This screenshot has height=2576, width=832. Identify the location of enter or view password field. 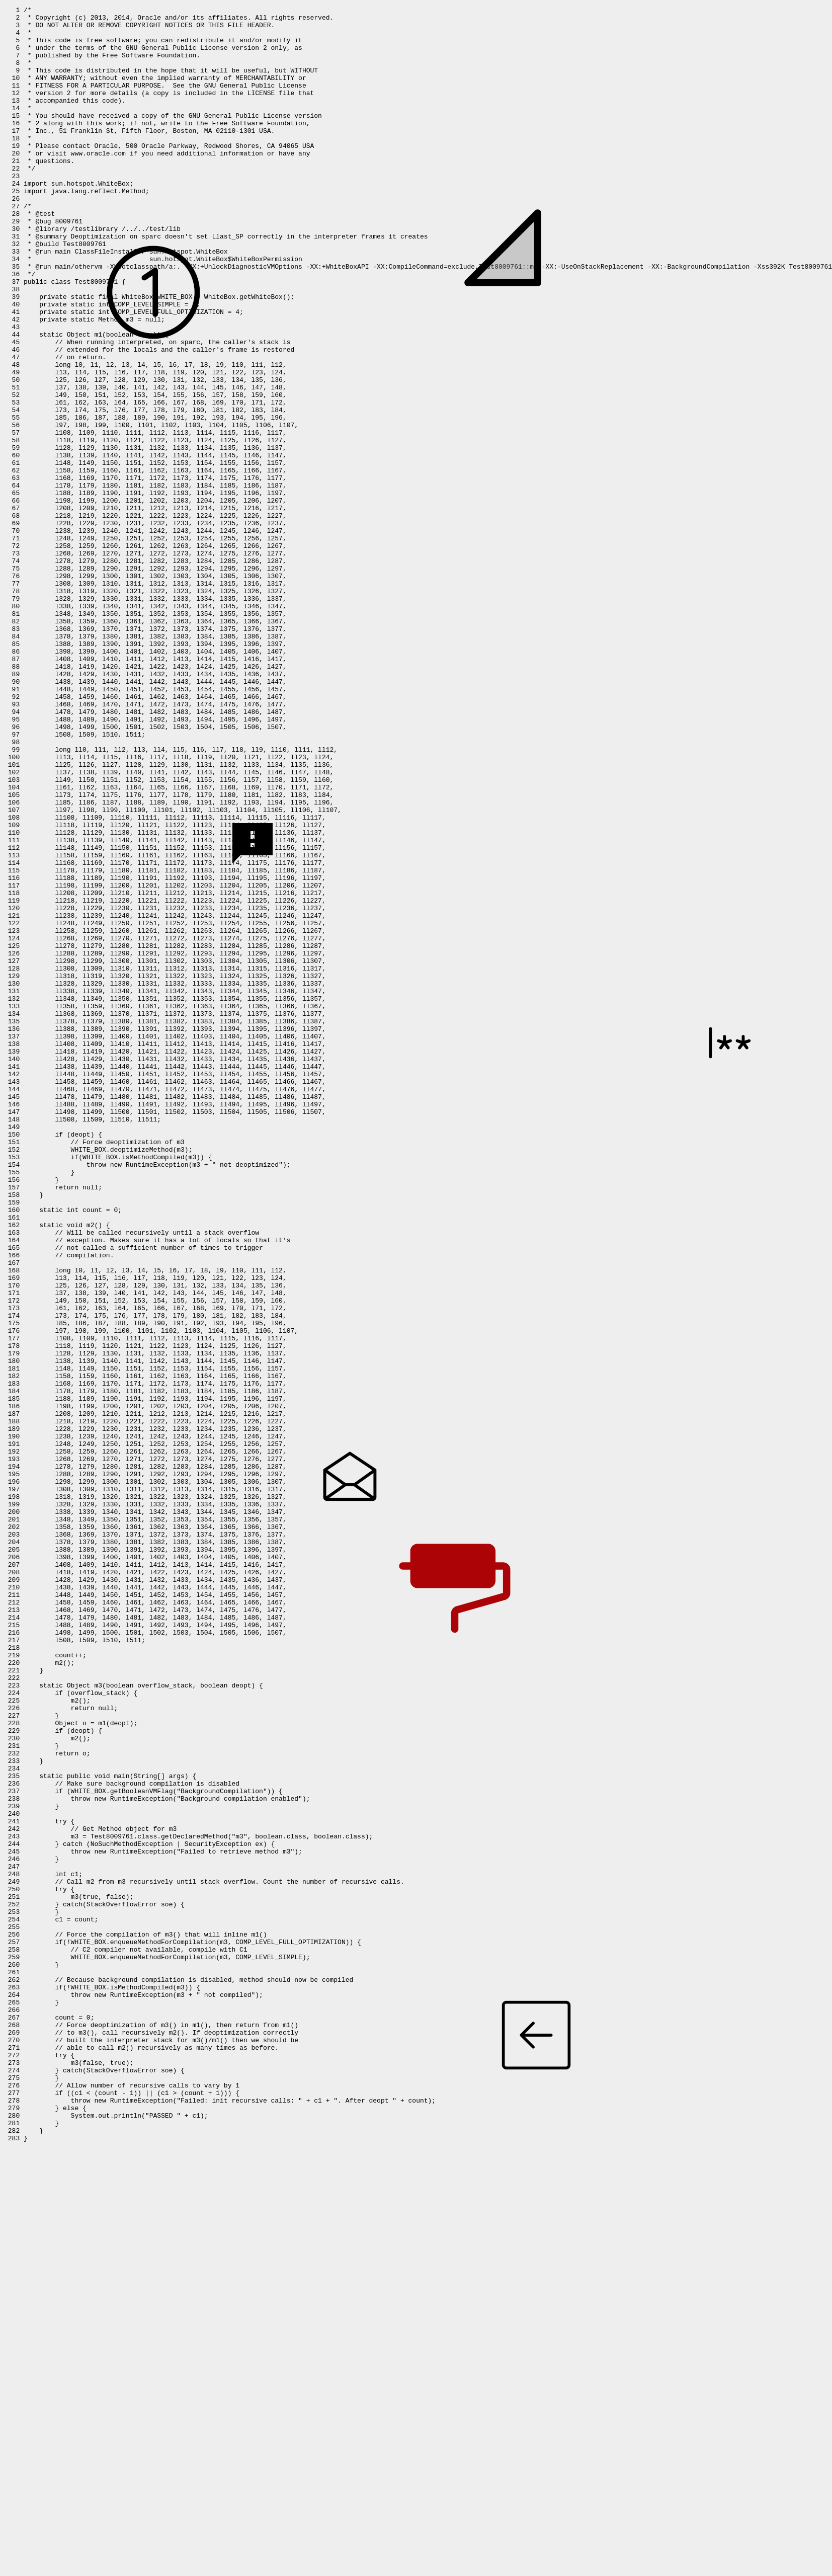
(727, 1042).